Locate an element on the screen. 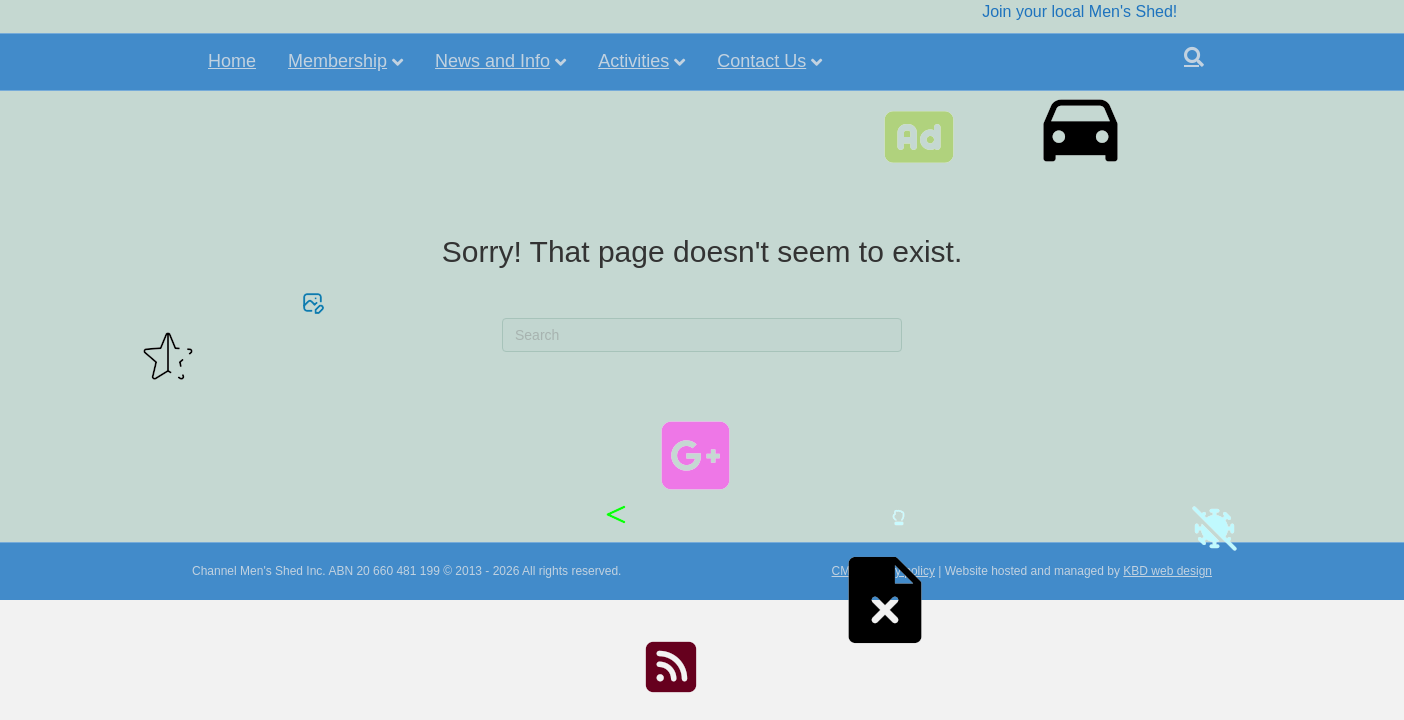 This screenshot has height=720, width=1404. subscribe to RSS feed is located at coordinates (671, 667).